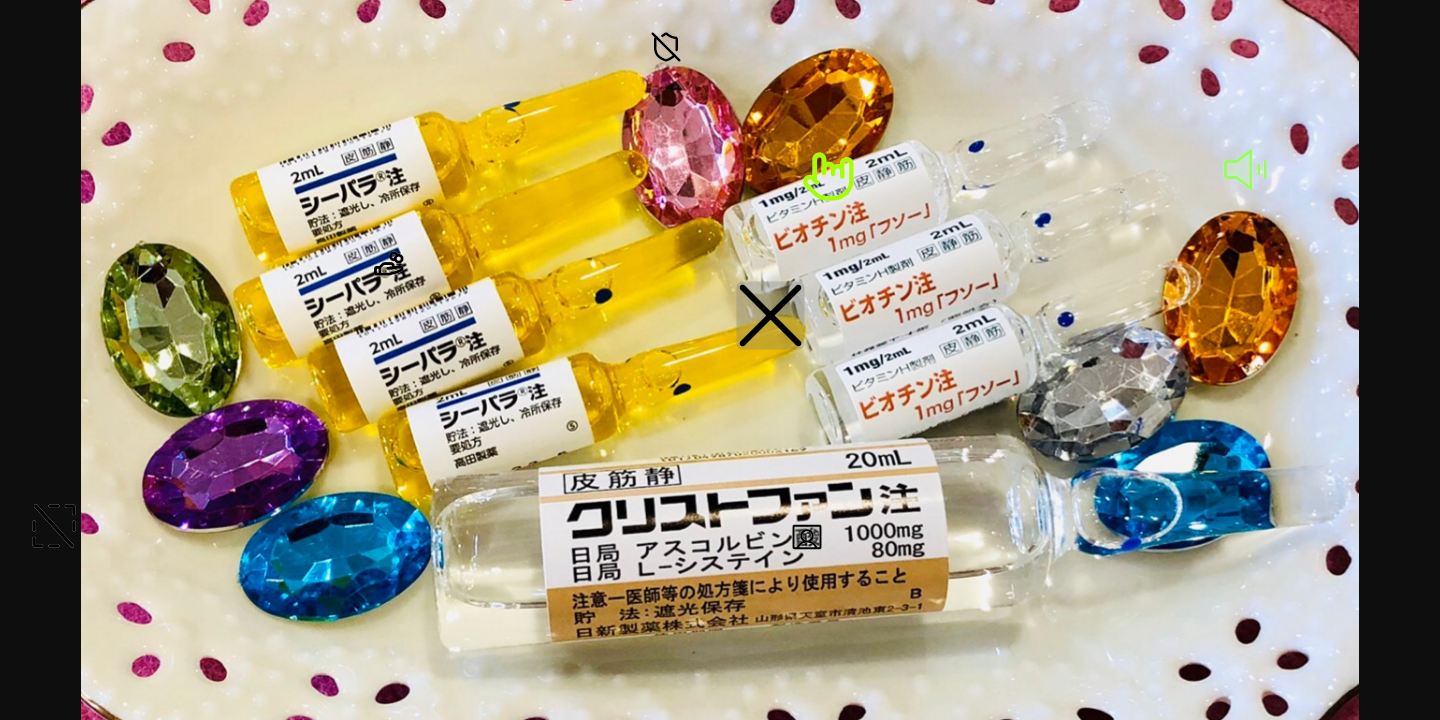 The image size is (1440, 720). Describe the element at coordinates (828, 175) in the screenshot. I see `rock on or metal hand gesture` at that location.